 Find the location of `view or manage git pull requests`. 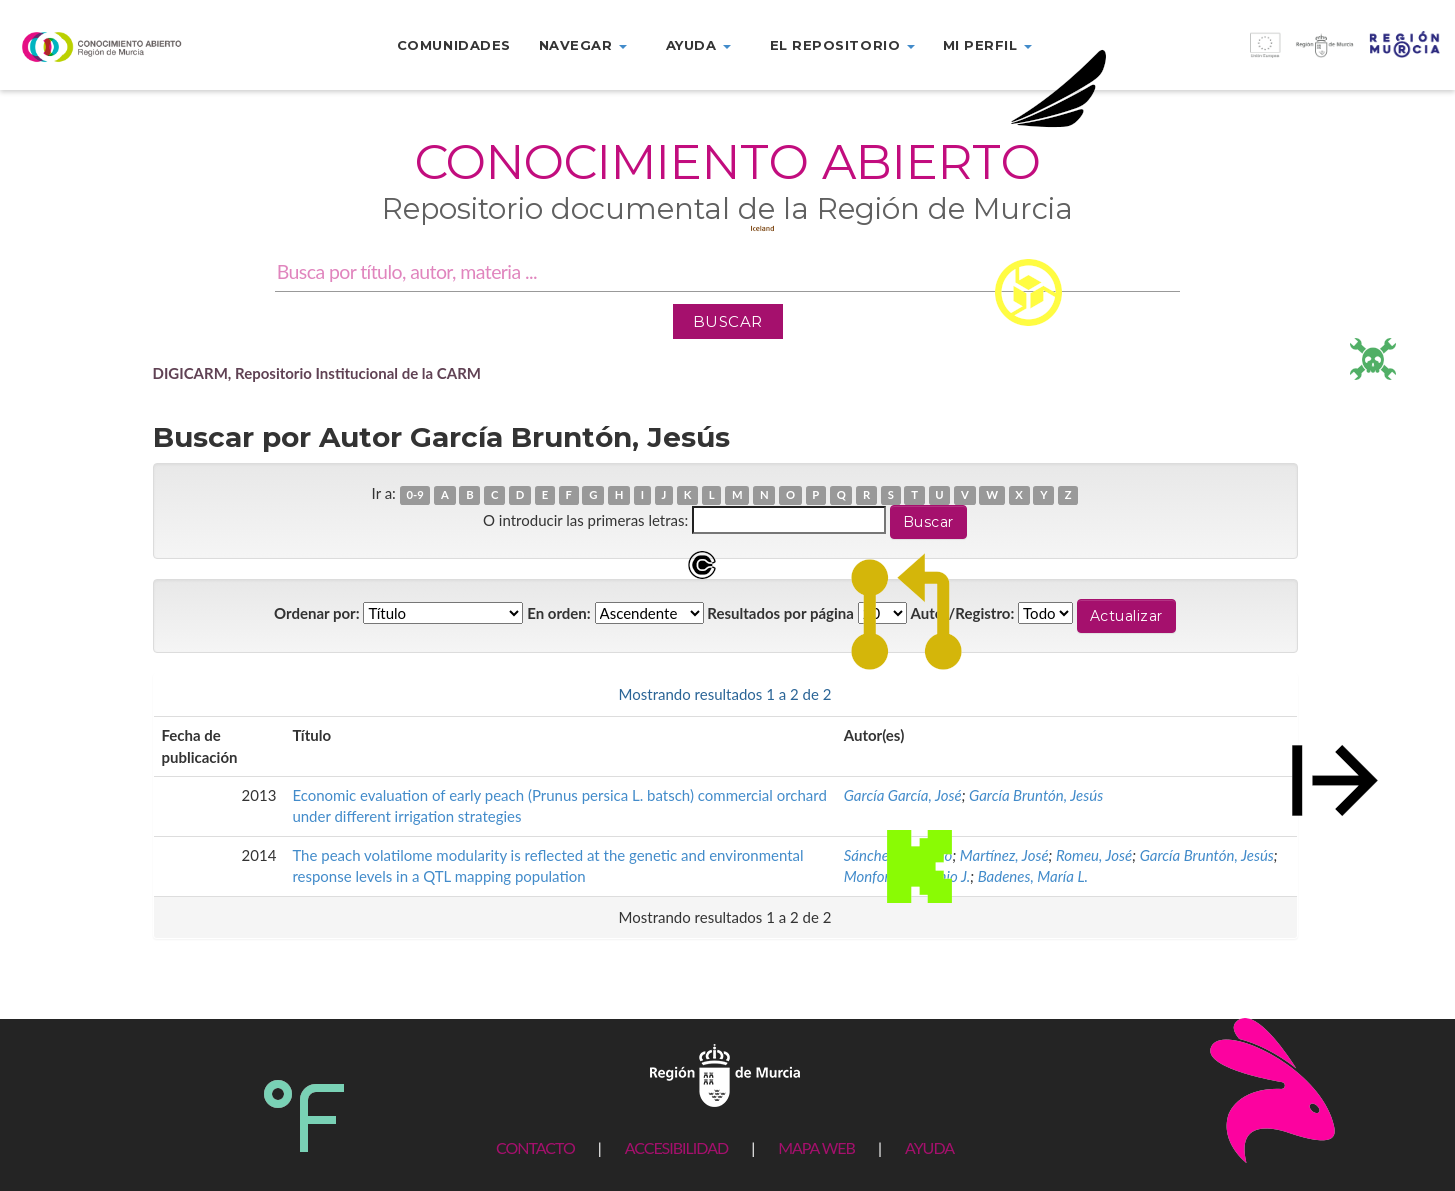

view or manage git pull requests is located at coordinates (906, 614).